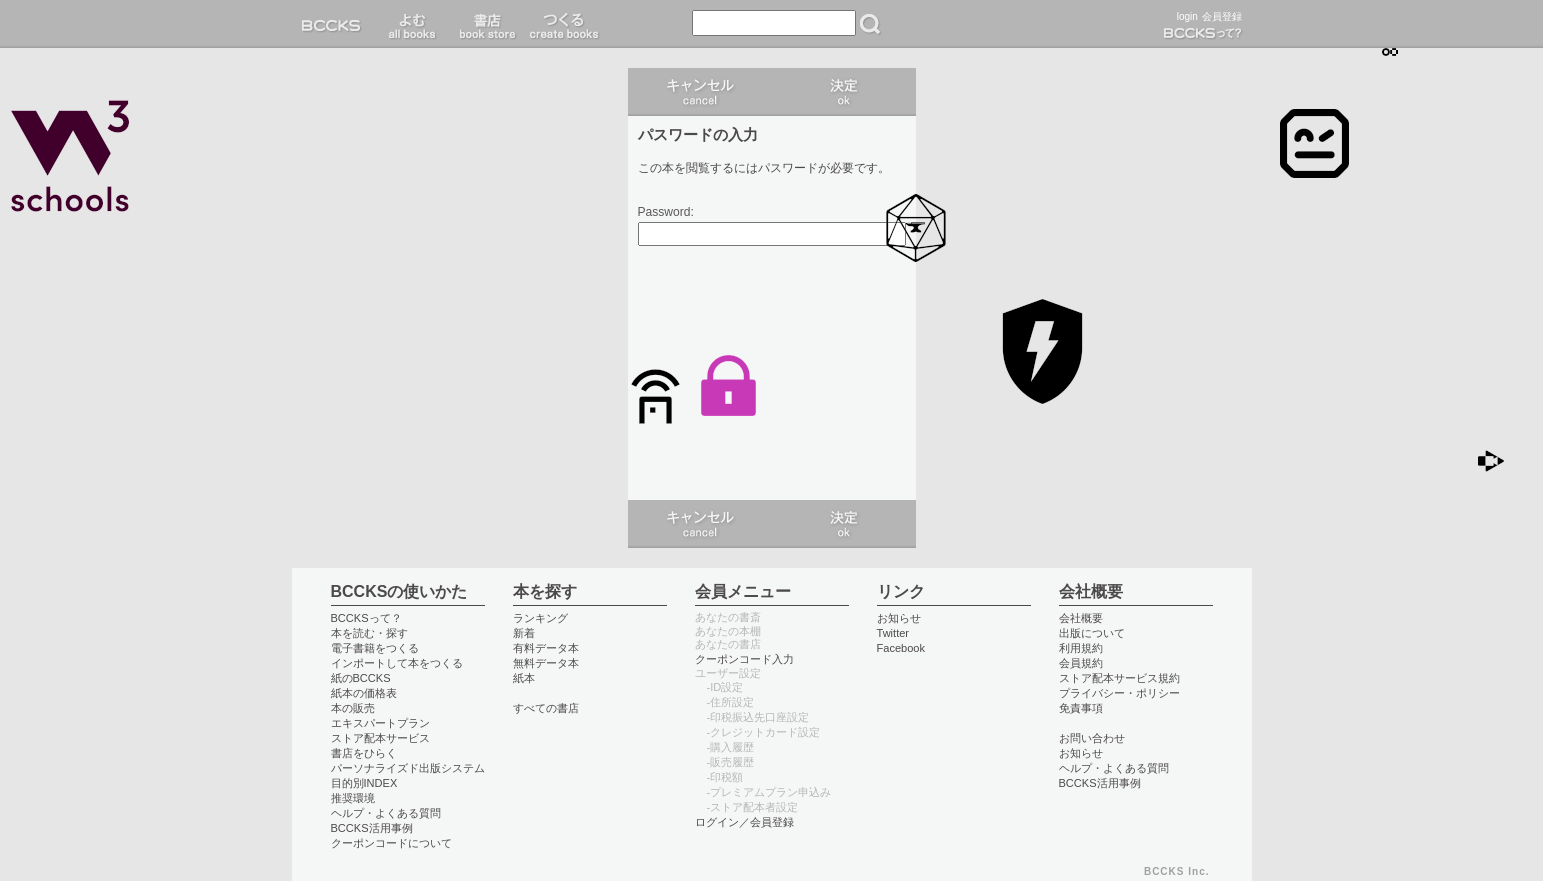  I want to click on open screencastify screen recording app, so click(1491, 461).